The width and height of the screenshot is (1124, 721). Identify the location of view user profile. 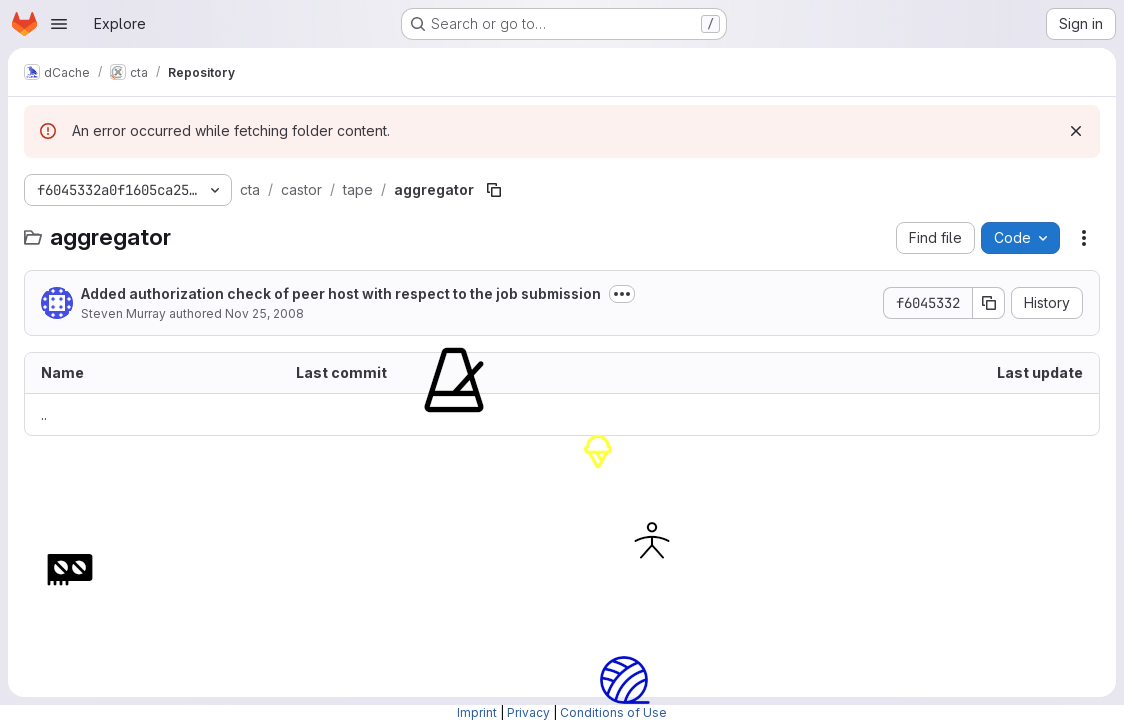
(652, 541).